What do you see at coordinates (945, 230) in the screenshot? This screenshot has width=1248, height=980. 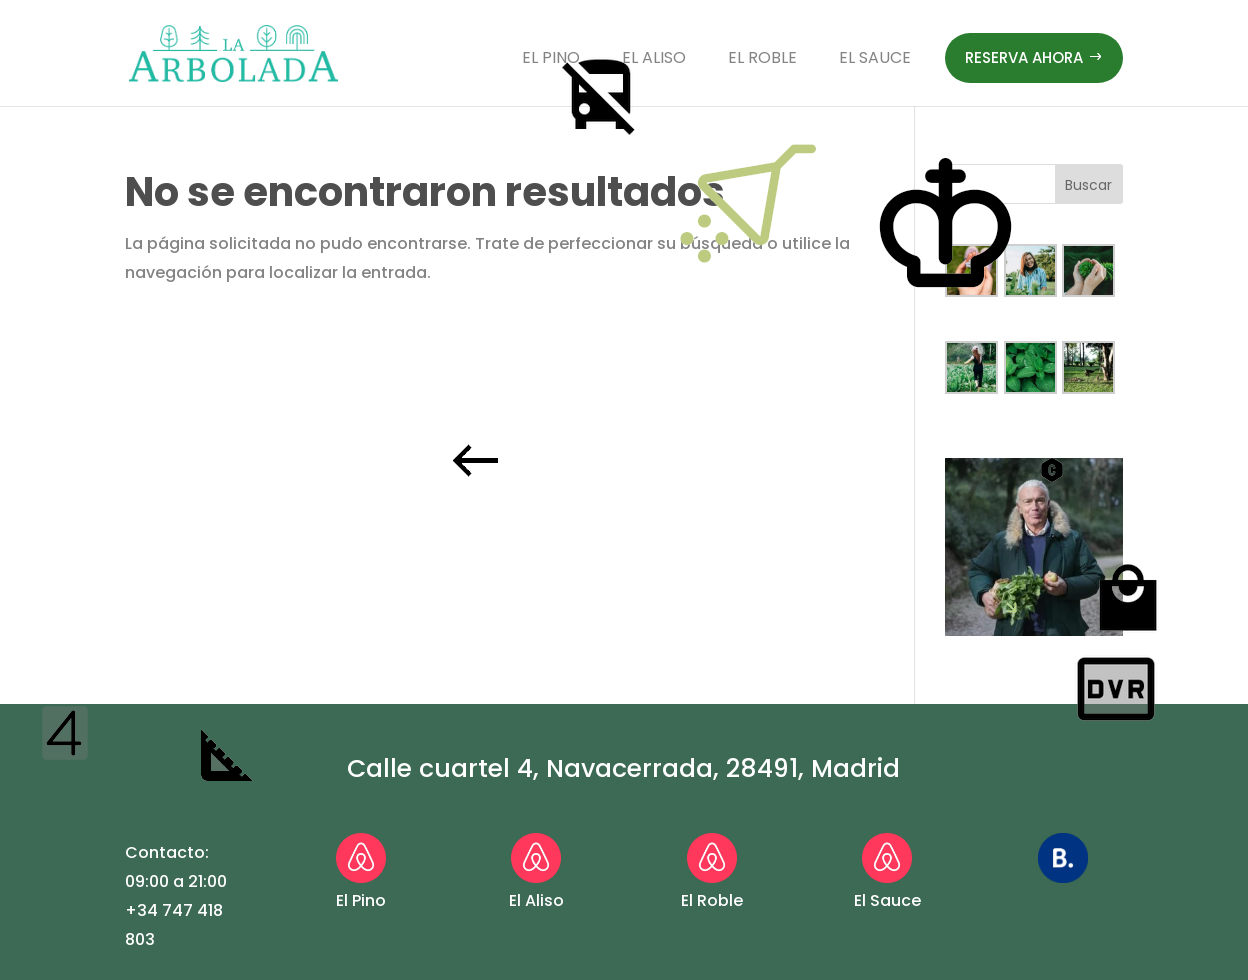 I see `indicates premium or royal status` at bounding box center [945, 230].